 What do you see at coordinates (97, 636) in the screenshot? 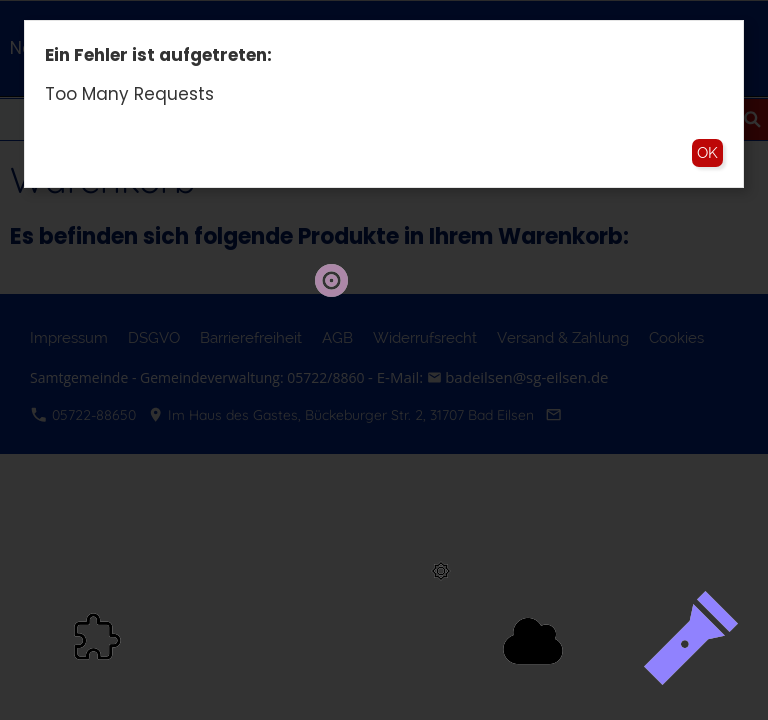
I see `access browser extensions or plugins` at bounding box center [97, 636].